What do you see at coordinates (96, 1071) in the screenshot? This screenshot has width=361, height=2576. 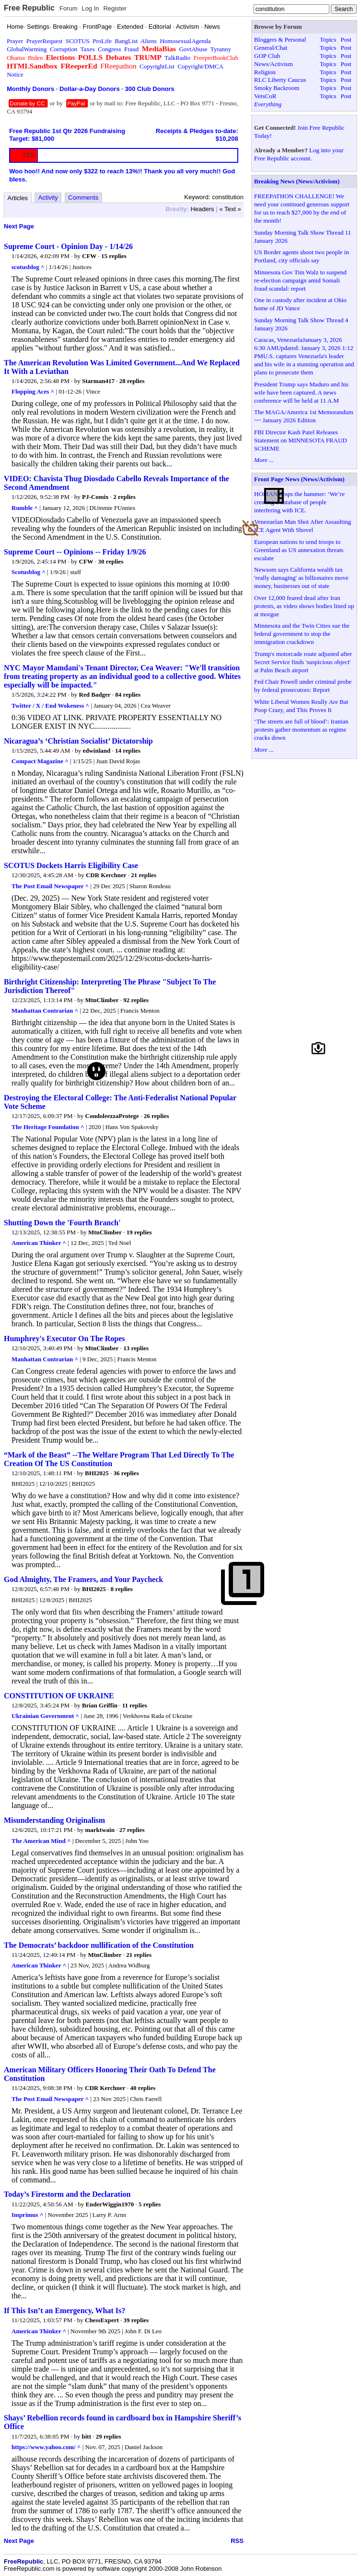 I see `indicates an electrical outlet or power socket` at bounding box center [96, 1071].